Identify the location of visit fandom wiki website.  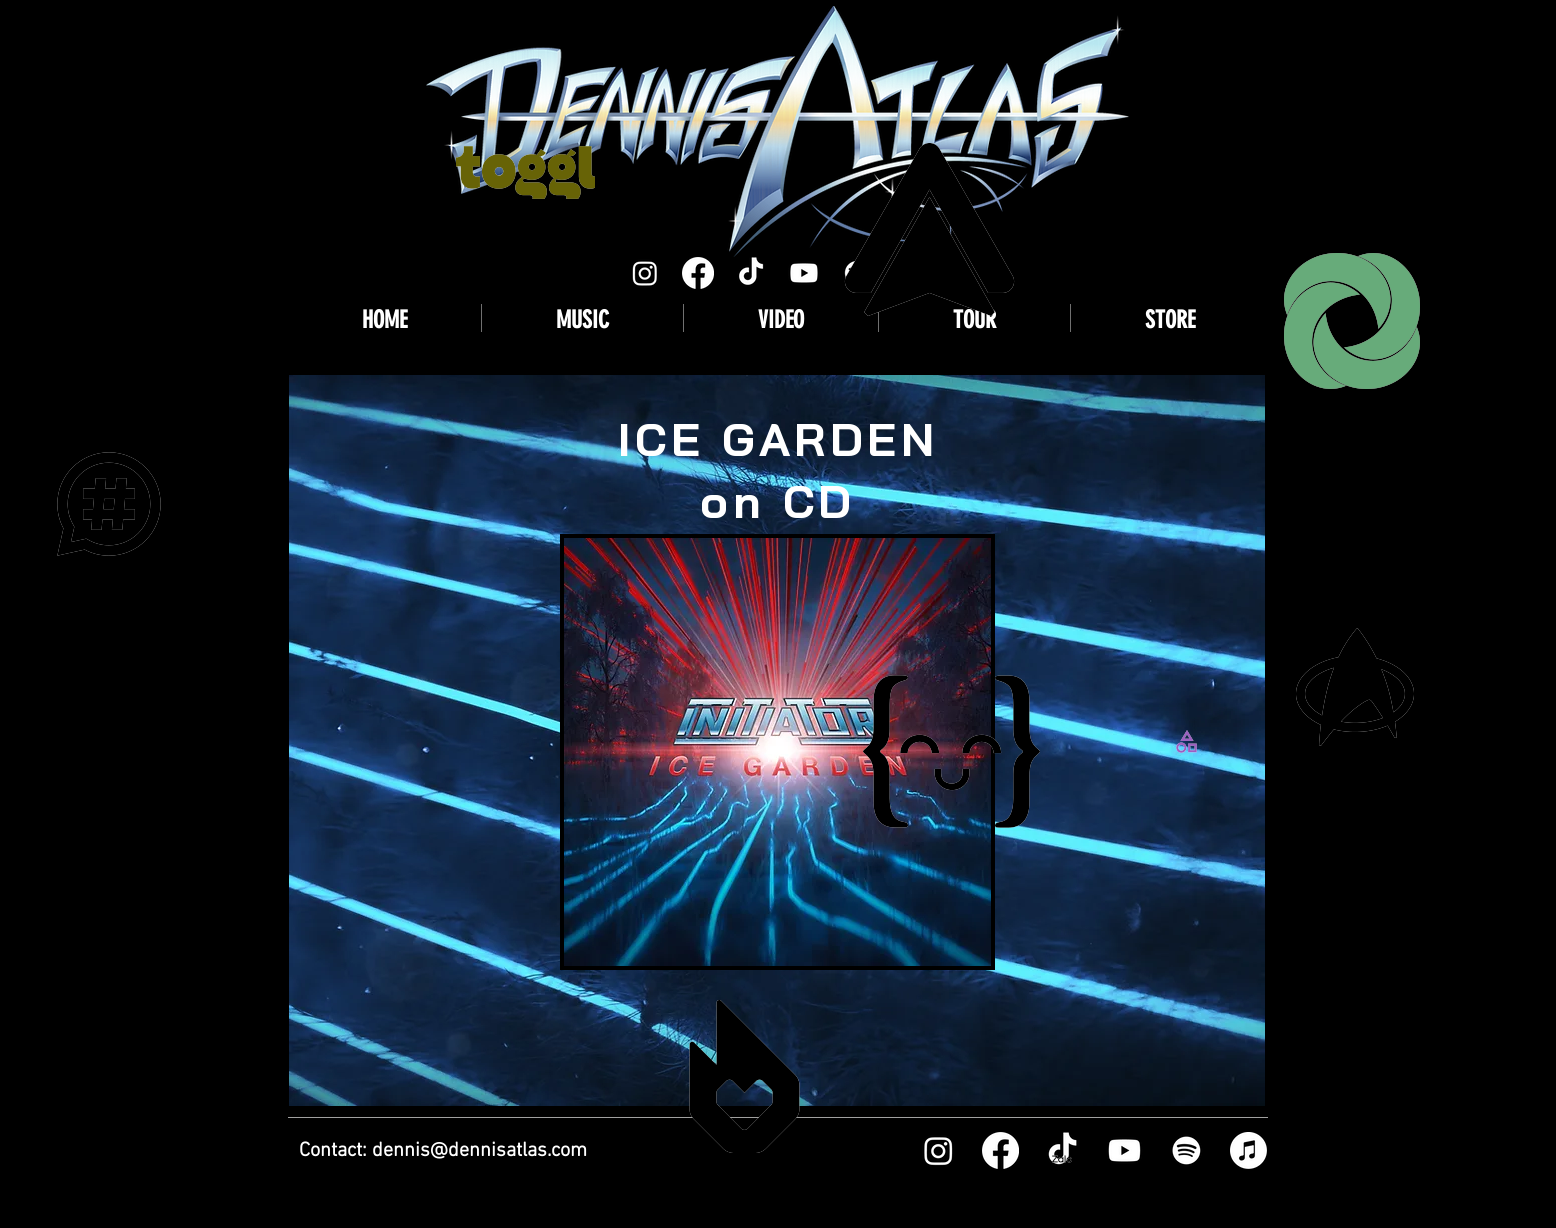
(744, 1076).